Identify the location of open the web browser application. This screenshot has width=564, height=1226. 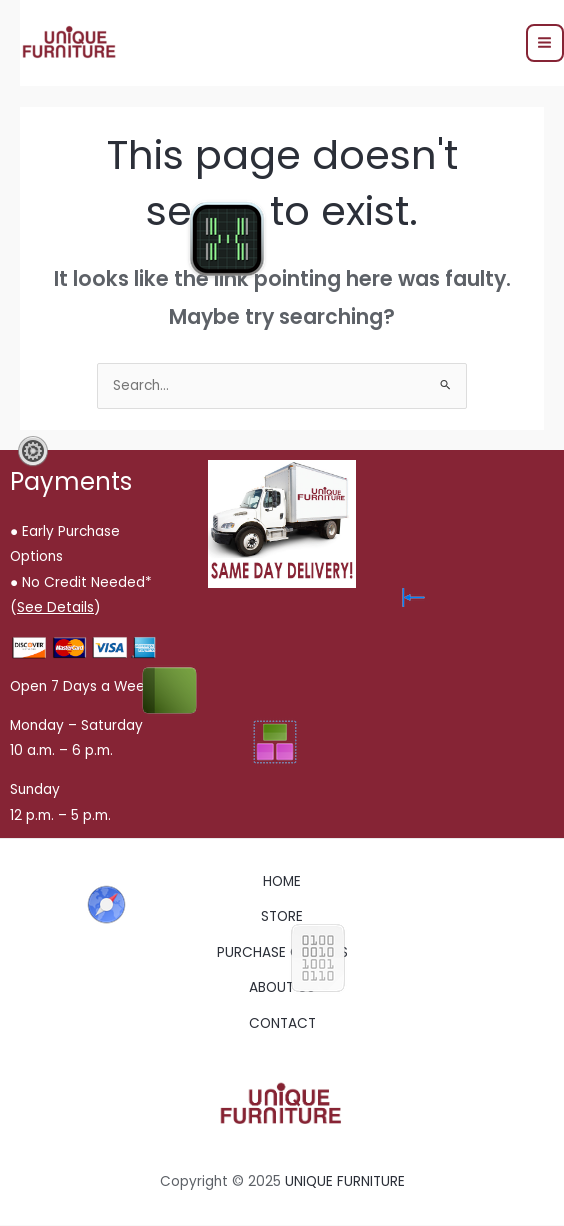
(106, 904).